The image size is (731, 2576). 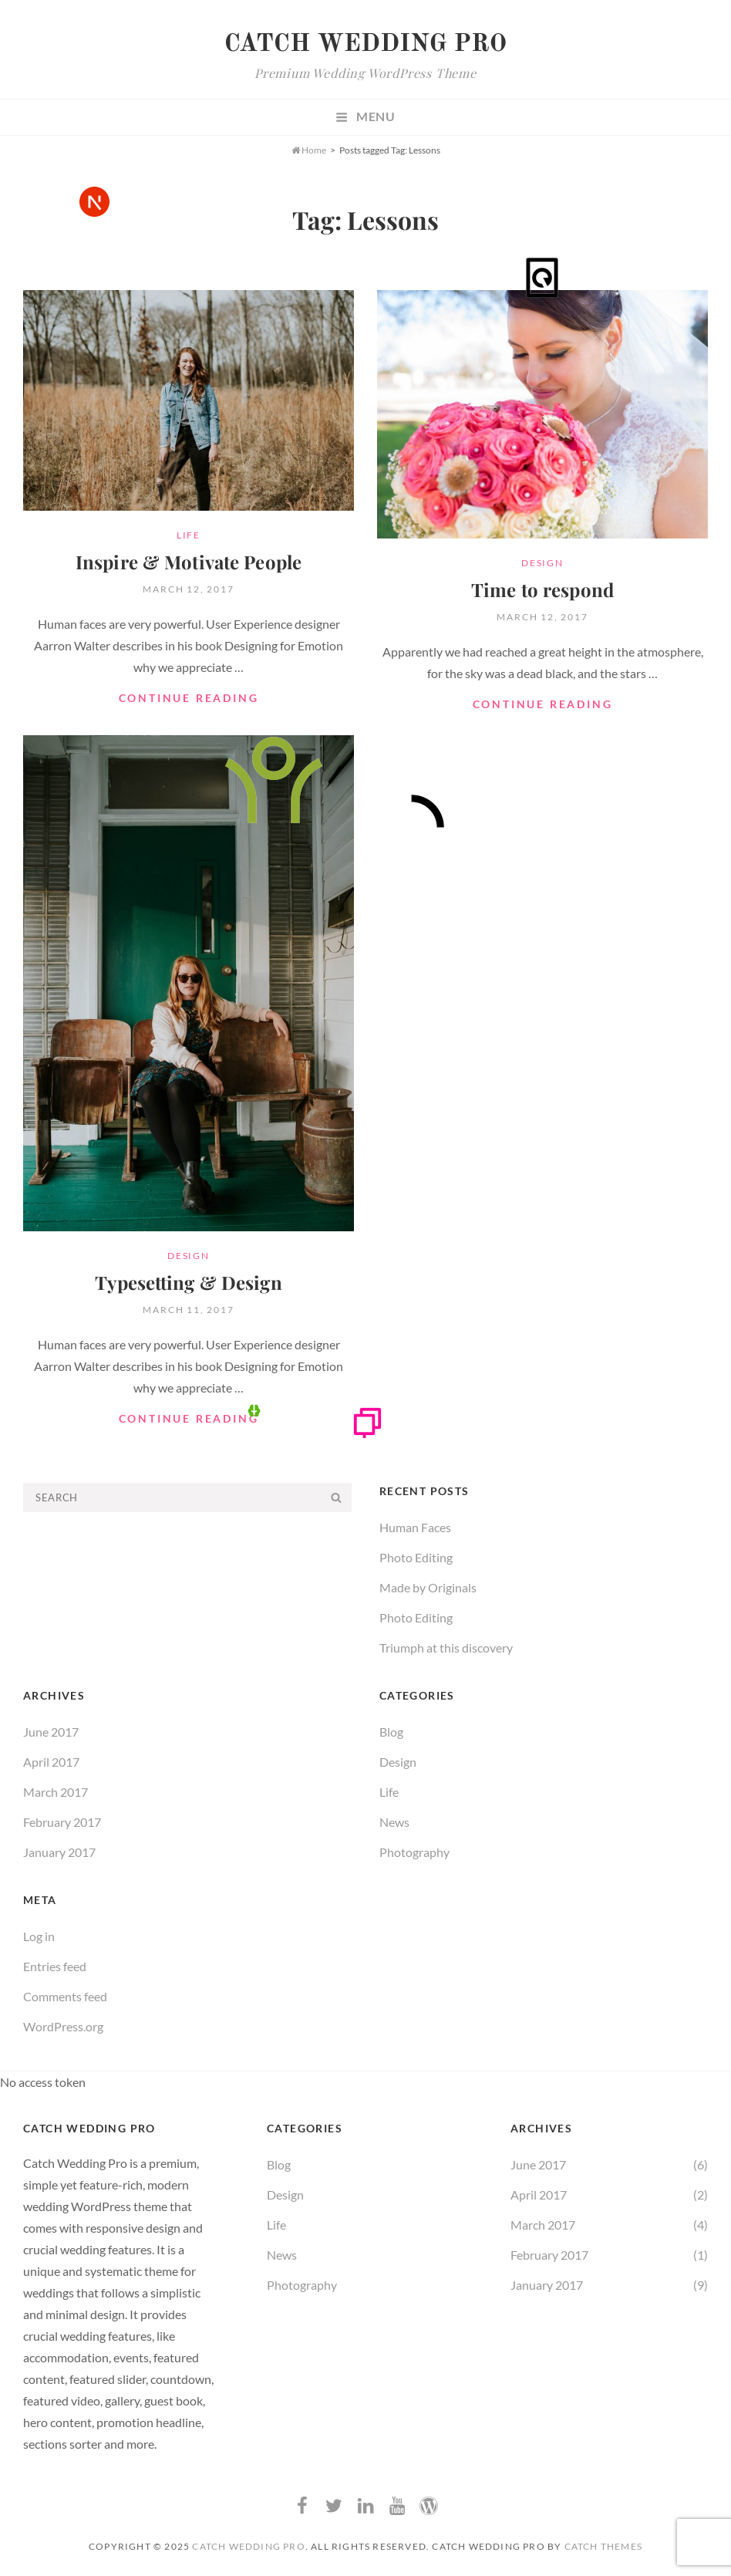 I want to click on access AI or smart features, so click(x=254, y=1410).